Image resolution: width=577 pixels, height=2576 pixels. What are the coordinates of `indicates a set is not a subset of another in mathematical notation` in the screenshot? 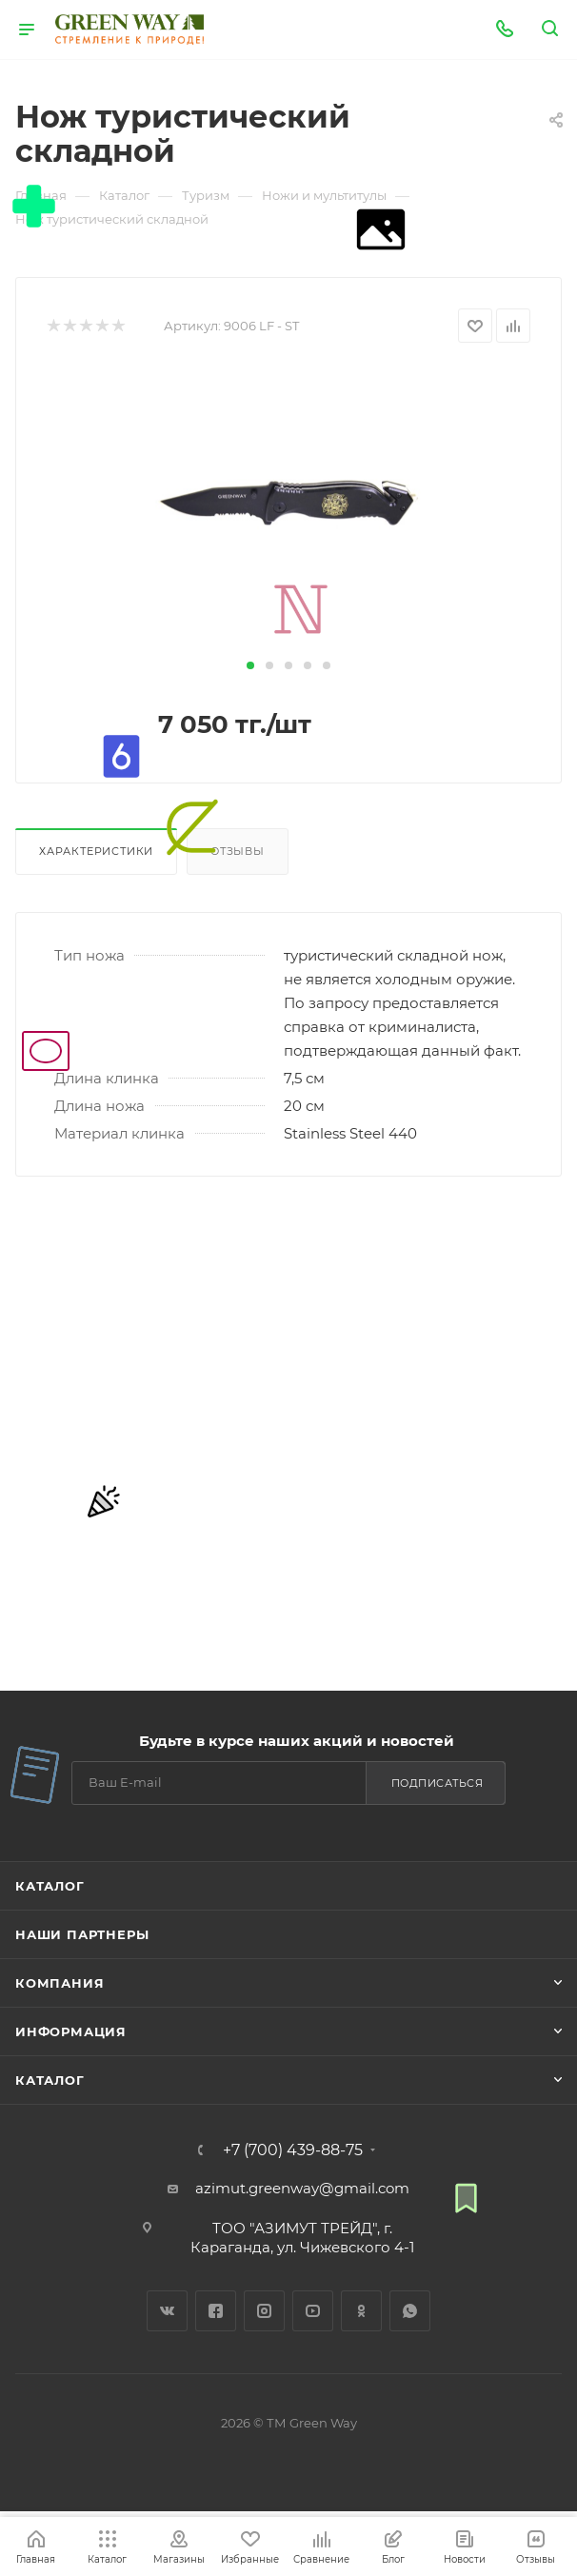 It's located at (192, 827).